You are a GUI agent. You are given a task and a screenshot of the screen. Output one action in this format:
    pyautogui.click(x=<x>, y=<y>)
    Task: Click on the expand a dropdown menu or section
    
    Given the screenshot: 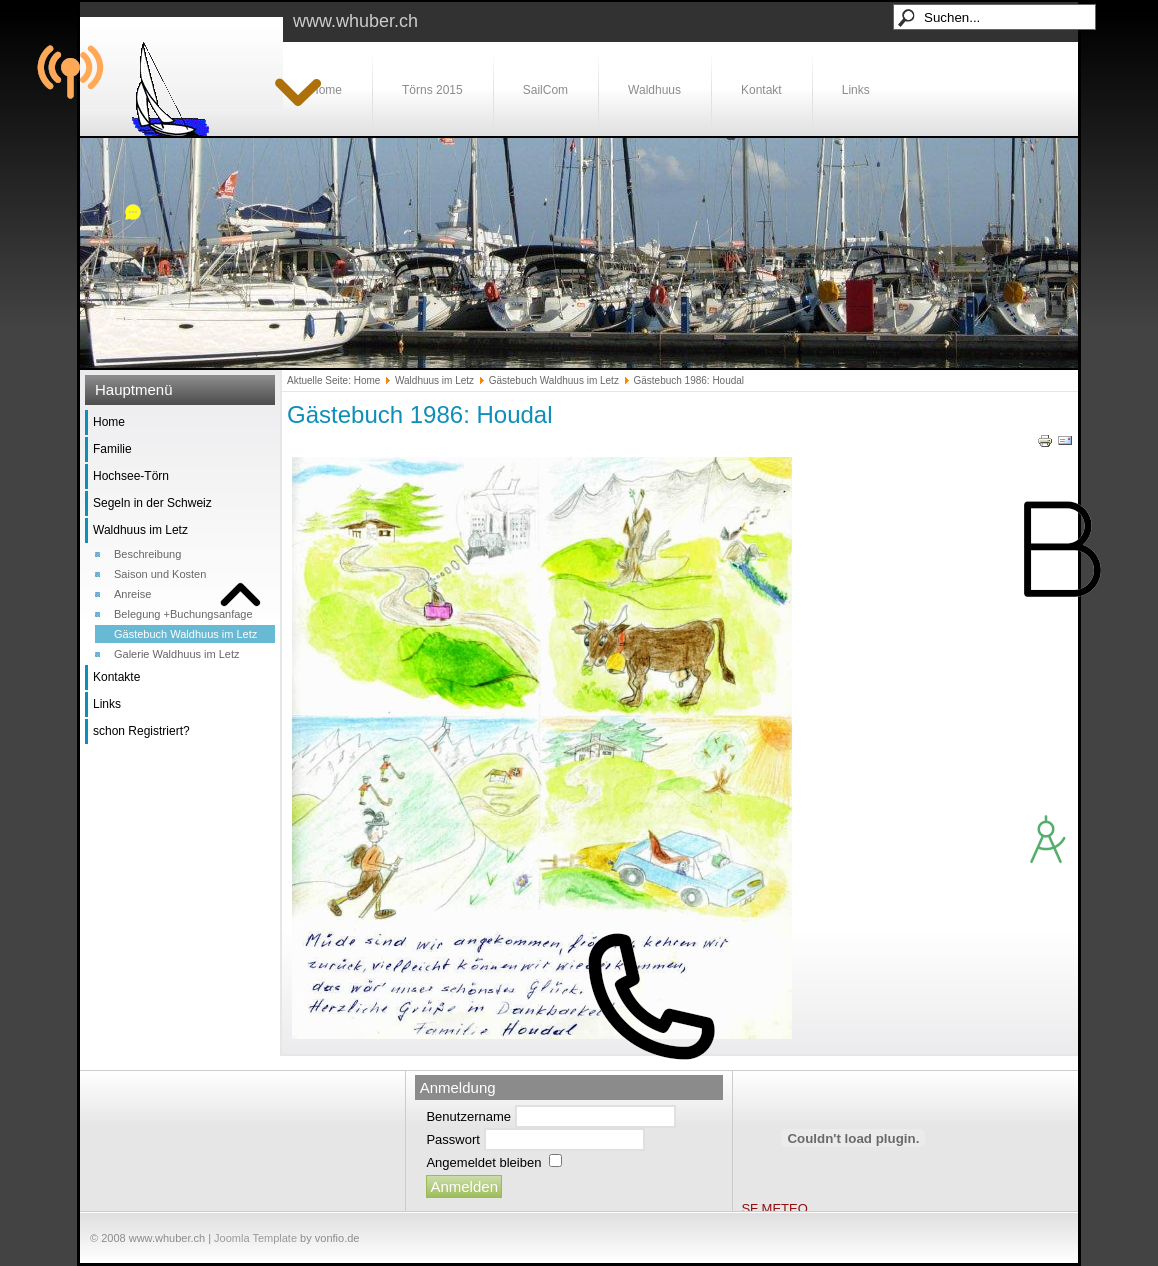 What is the action you would take?
    pyautogui.click(x=298, y=90)
    